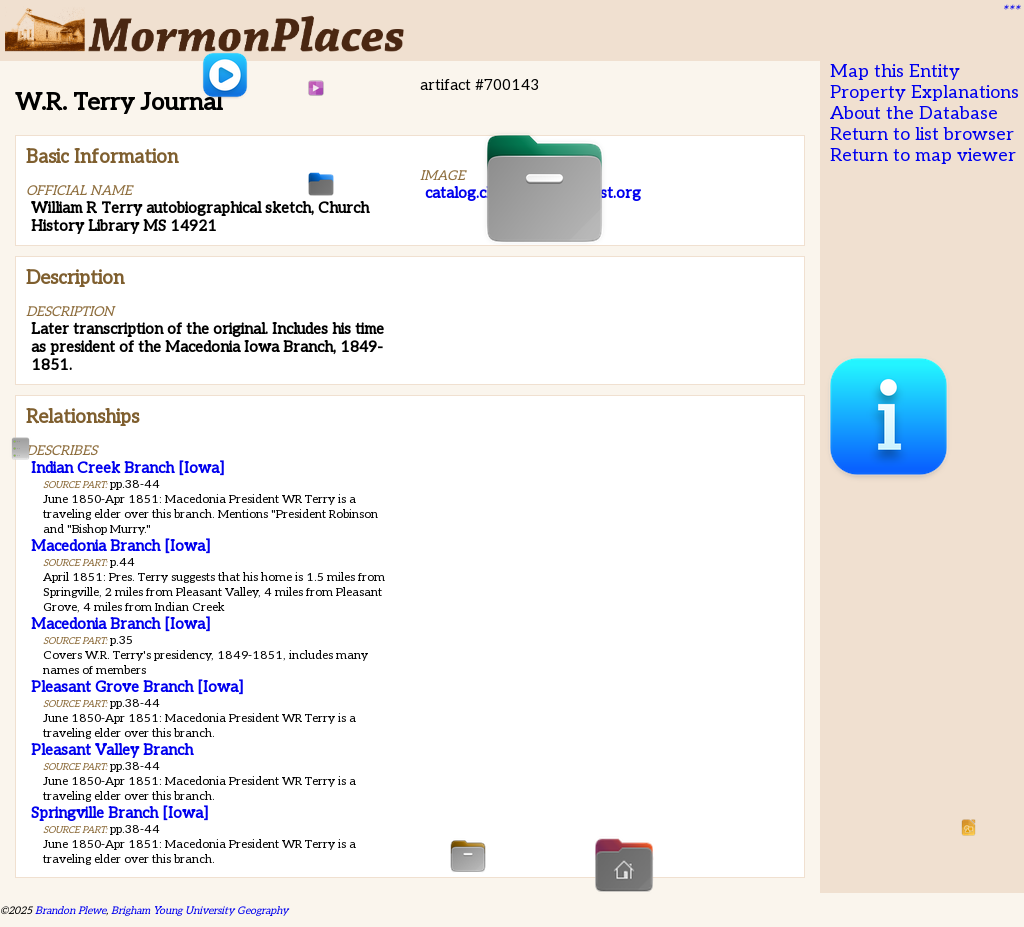 This screenshot has height=927, width=1024. Describe the element at coordinates (321, 184) in the screenshot. I see `indicates a folder is ready to accept a dragged item` at that location.